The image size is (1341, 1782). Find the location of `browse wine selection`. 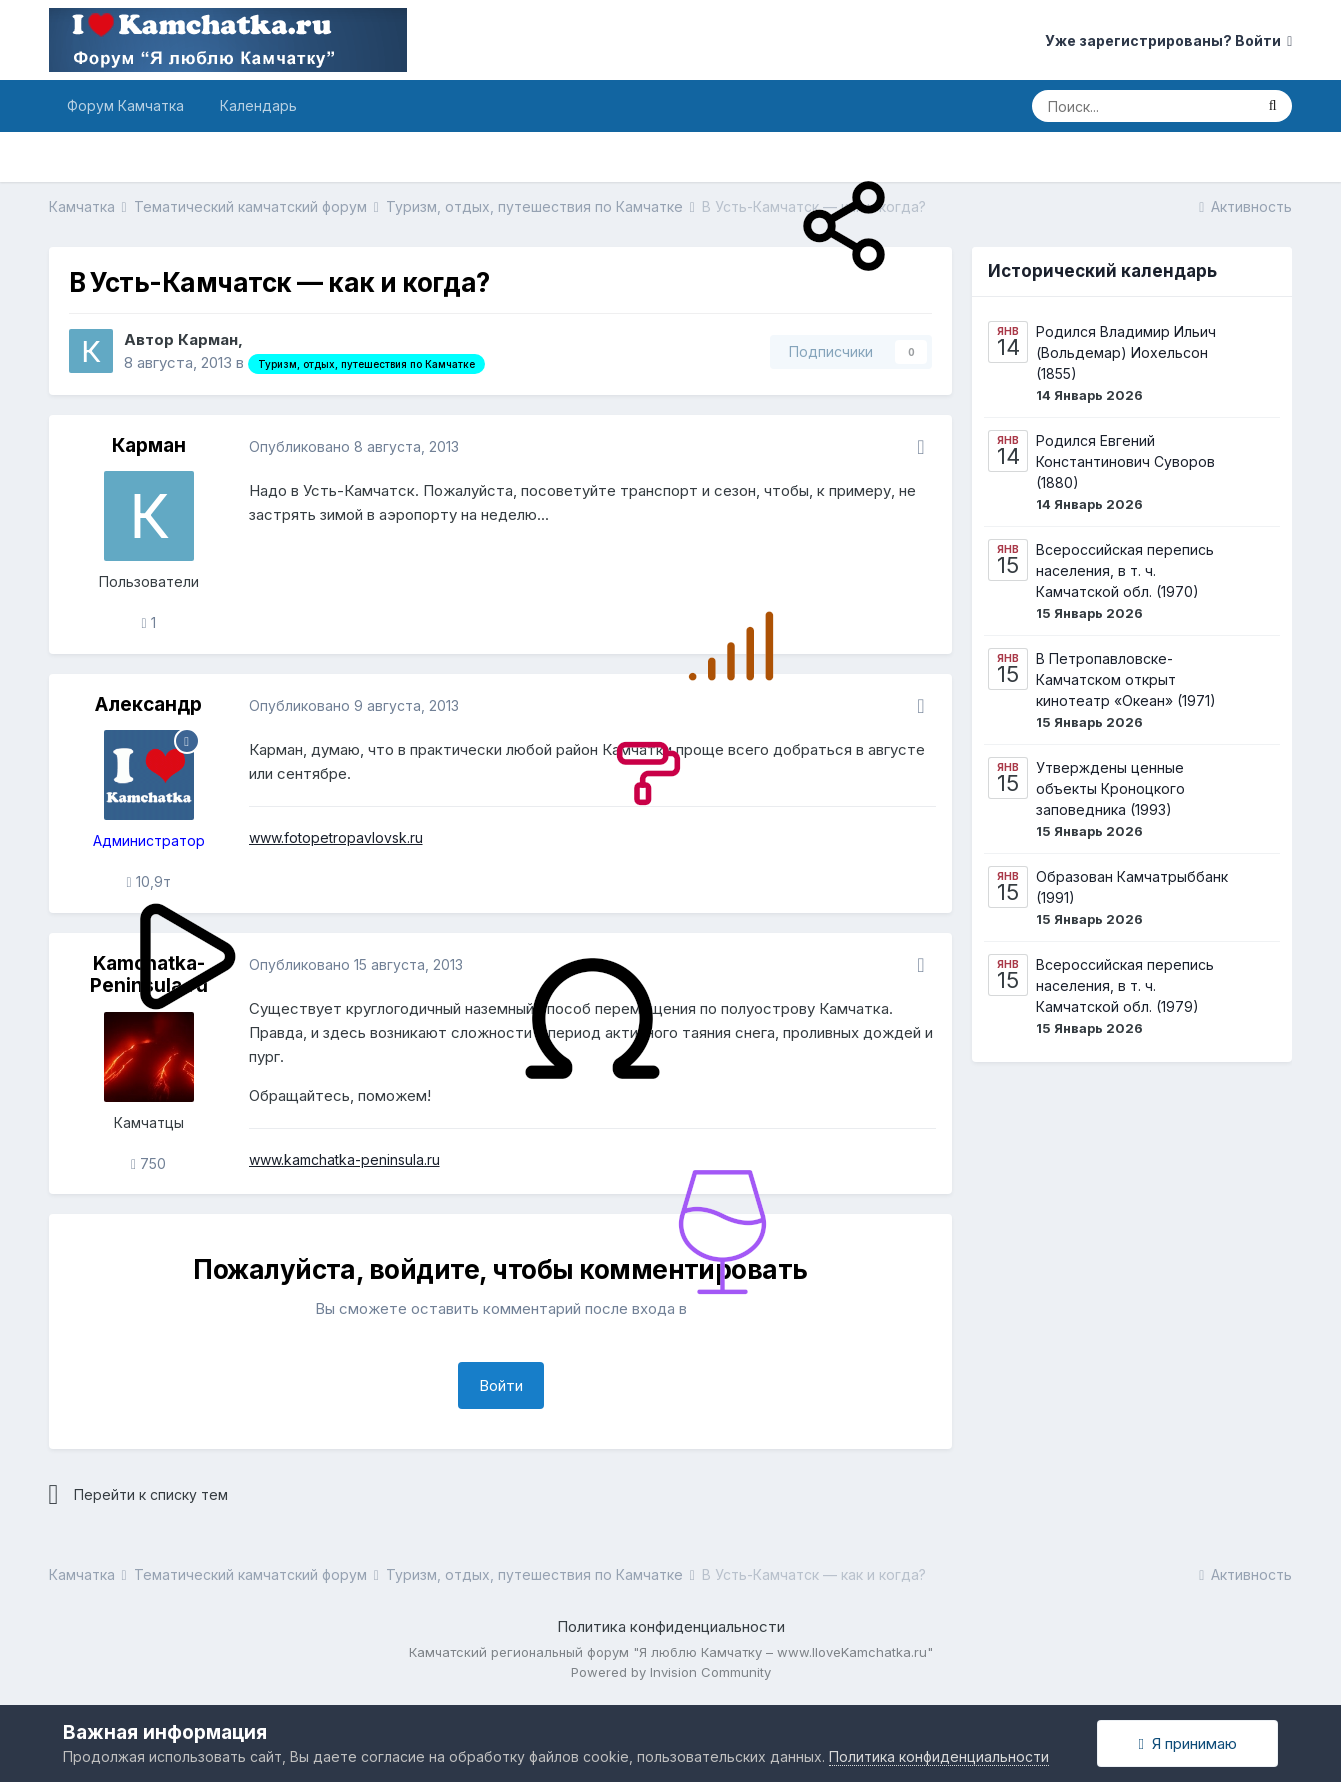

browse wine selection is located at coordinates (722, 1227).